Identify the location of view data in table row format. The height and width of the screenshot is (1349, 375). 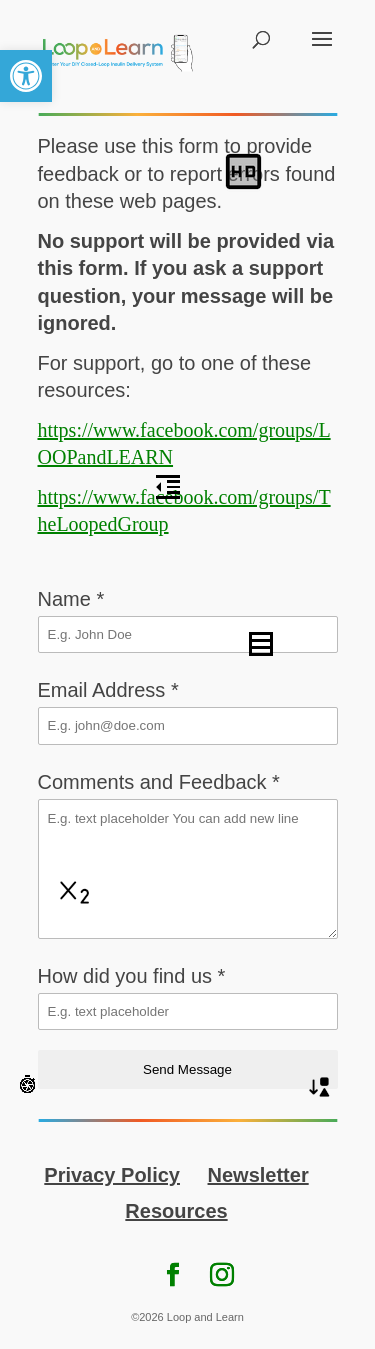
(261, 644).